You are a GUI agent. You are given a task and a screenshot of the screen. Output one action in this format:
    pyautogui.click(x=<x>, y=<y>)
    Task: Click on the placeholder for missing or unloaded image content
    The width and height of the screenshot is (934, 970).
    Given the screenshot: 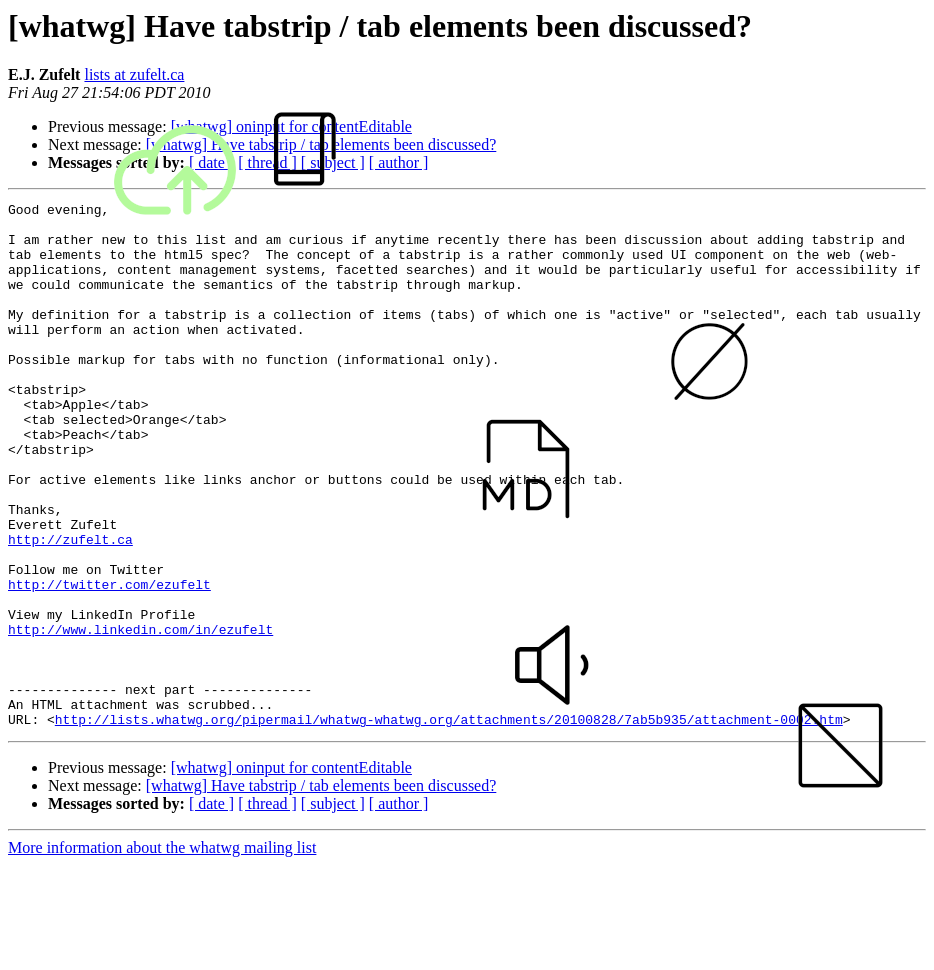 What is the action you would take?
    pyautogui.click(x=840, y=745)
    